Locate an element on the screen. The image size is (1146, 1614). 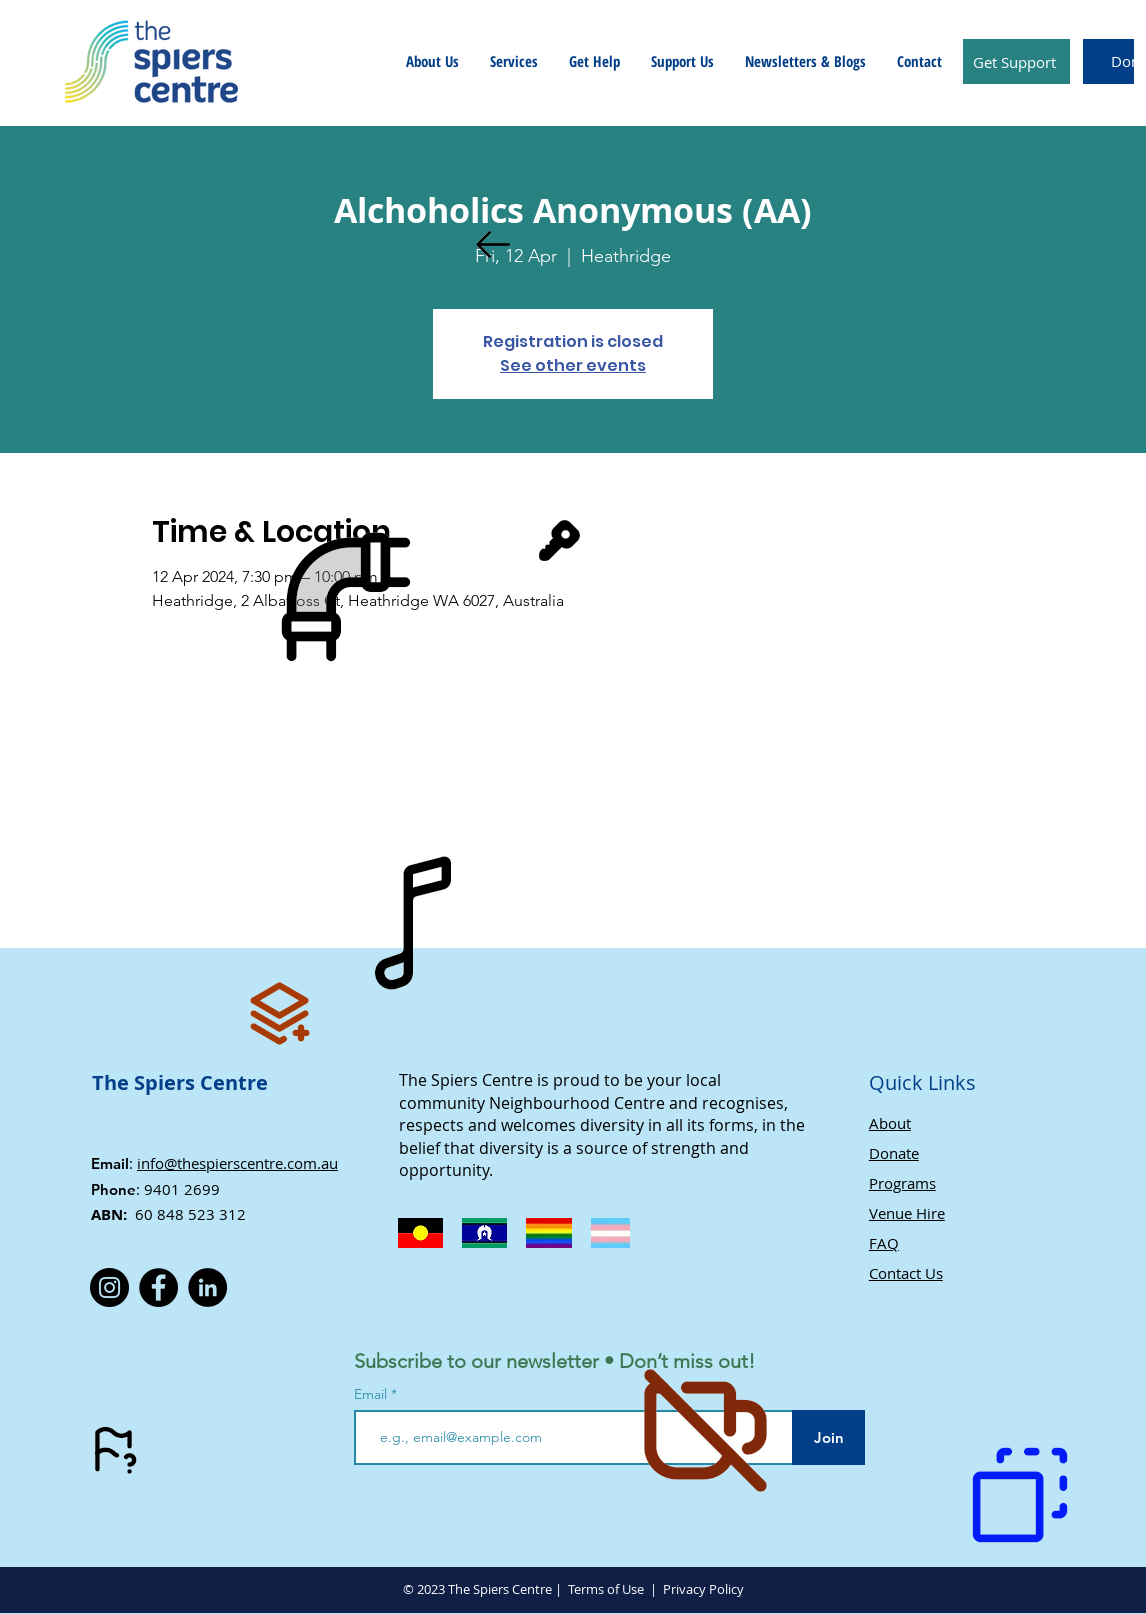
access security or login settings is located at coordinates (559, 540).